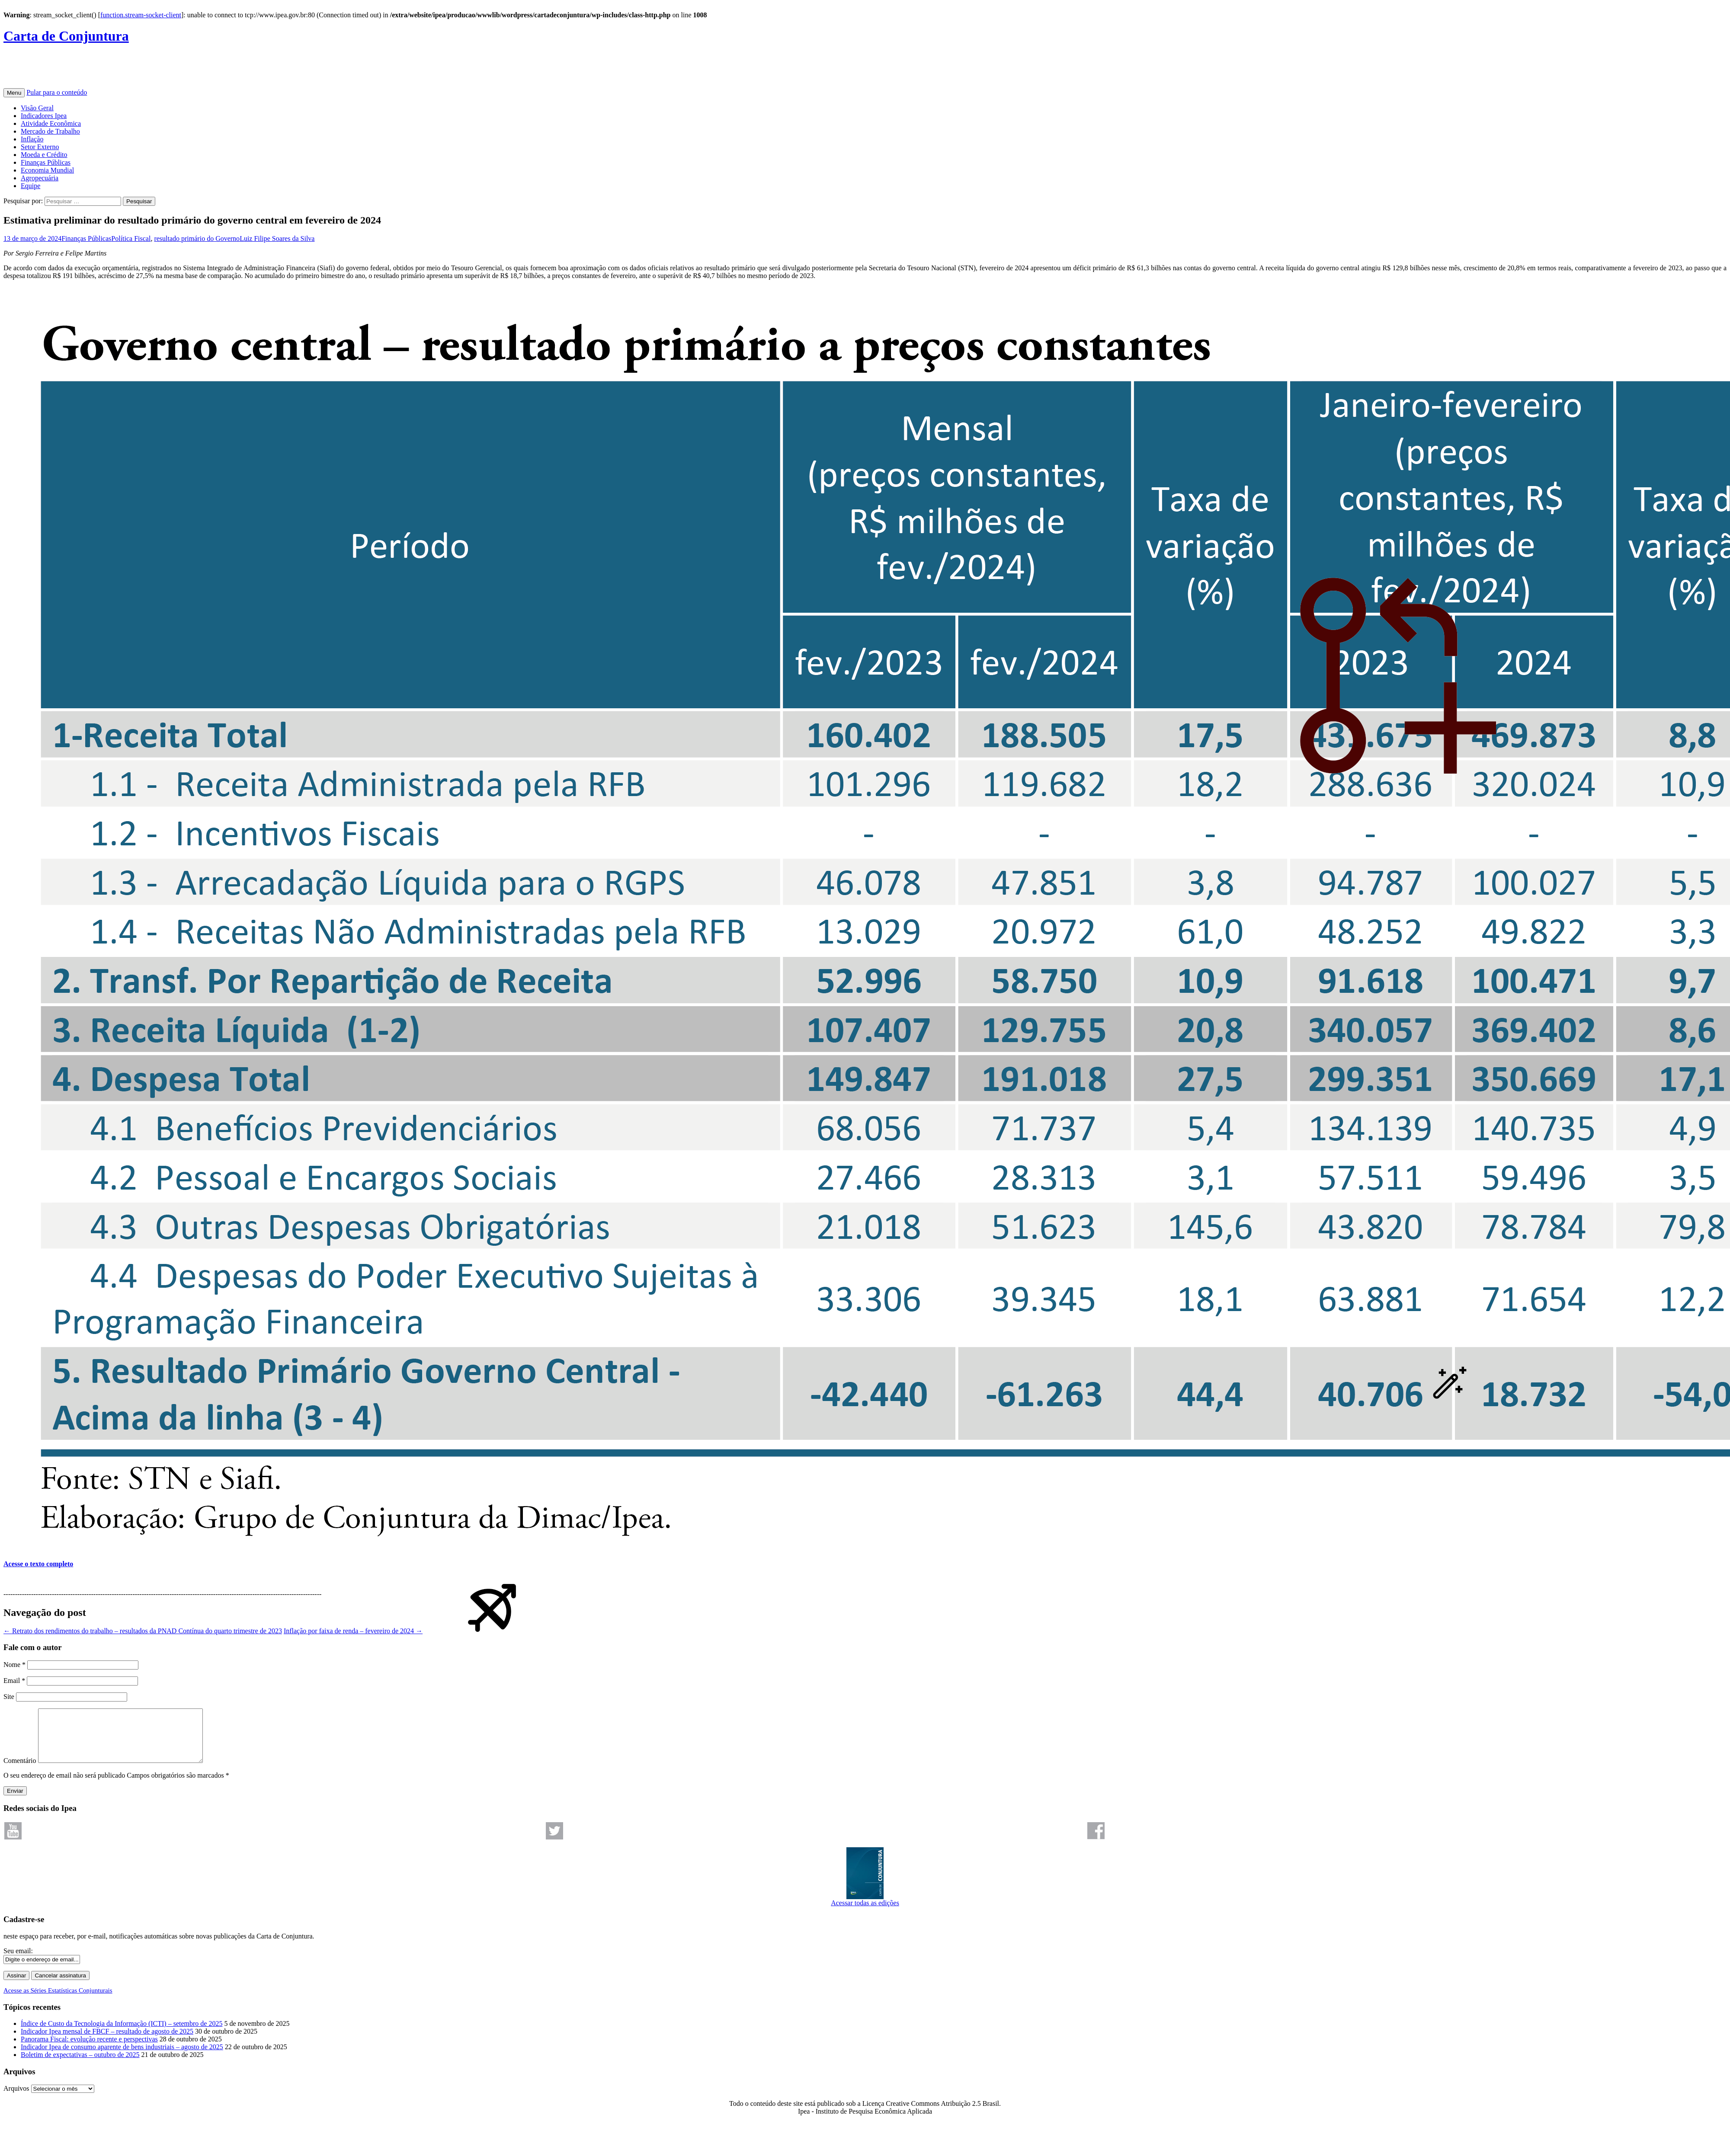 The width and height of the screenshot is (1730, 2156). Describe the element at coordinates (492, 1608) in the screenshot. I see `archery or bow-and-arrow feature` at that location.